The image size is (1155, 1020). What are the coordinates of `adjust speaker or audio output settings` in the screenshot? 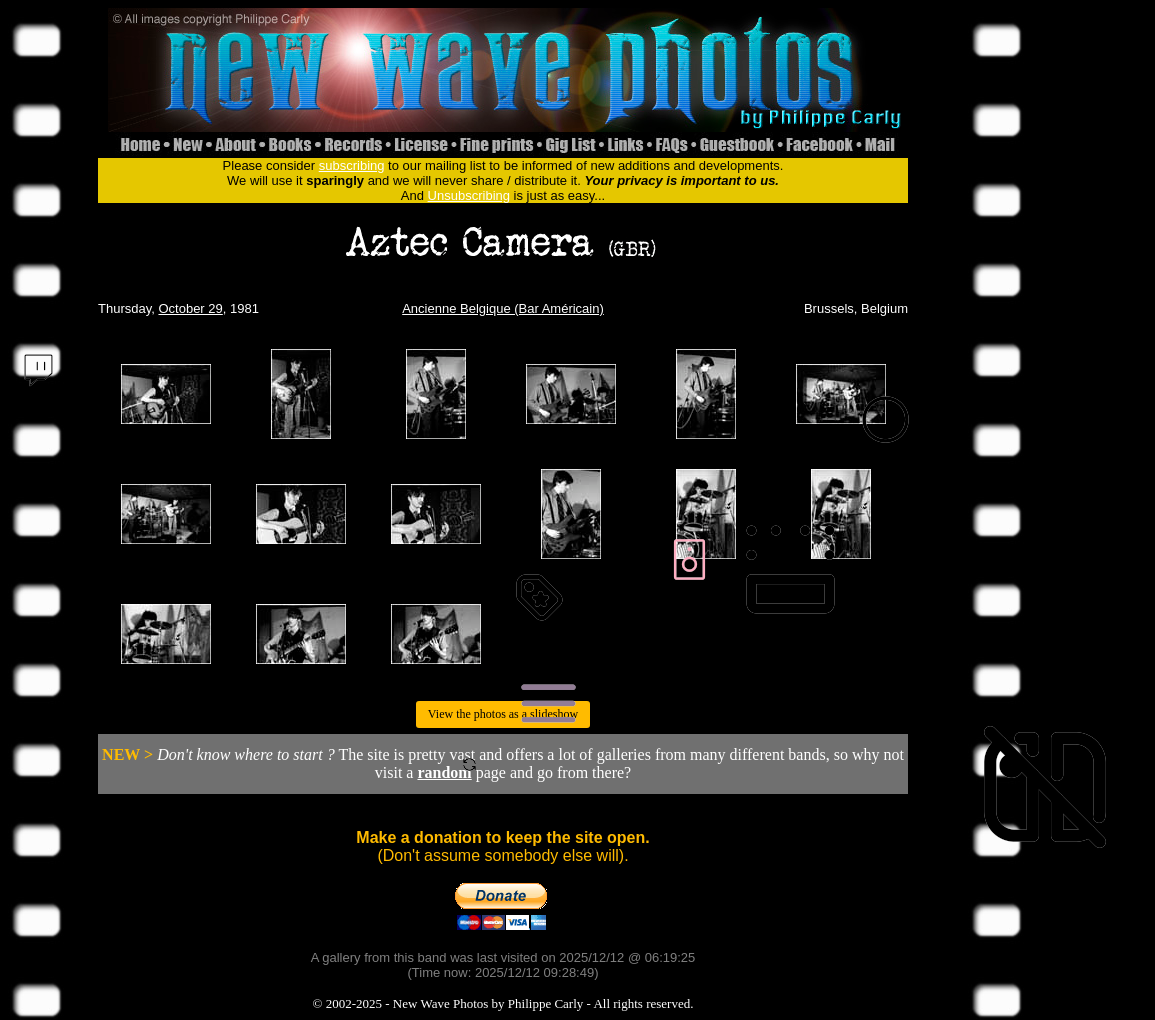 It's located at (689, 559).